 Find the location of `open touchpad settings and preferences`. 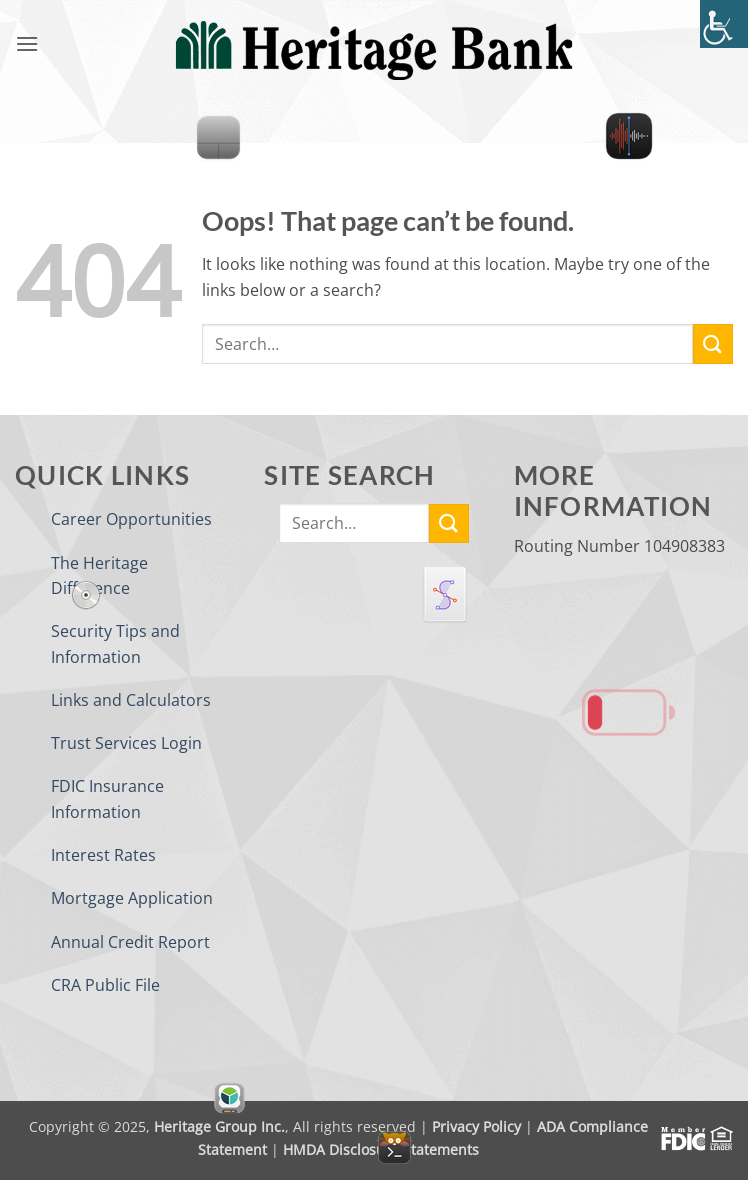

open touchpad settings and preferences is located at coordinates (218, 137).